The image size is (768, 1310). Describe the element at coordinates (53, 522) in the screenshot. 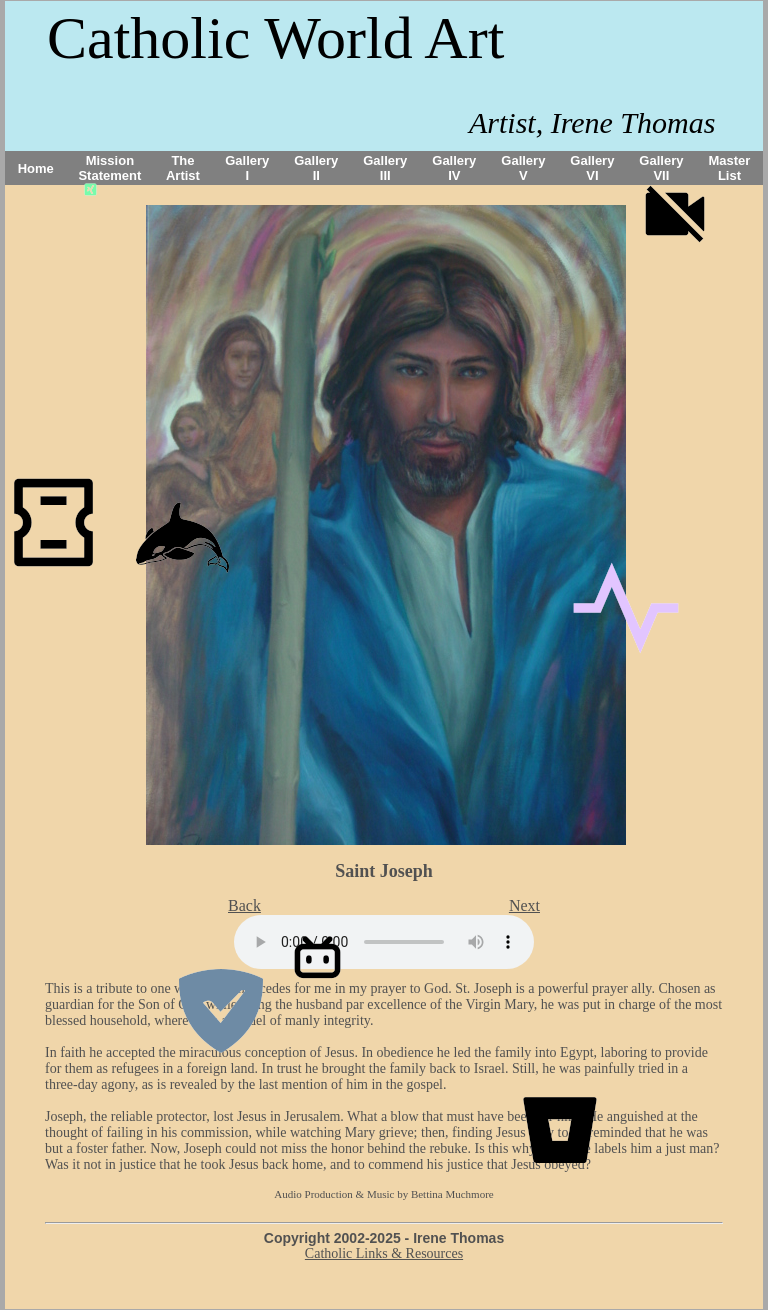

I see `view available coupons or discounts` at that location.